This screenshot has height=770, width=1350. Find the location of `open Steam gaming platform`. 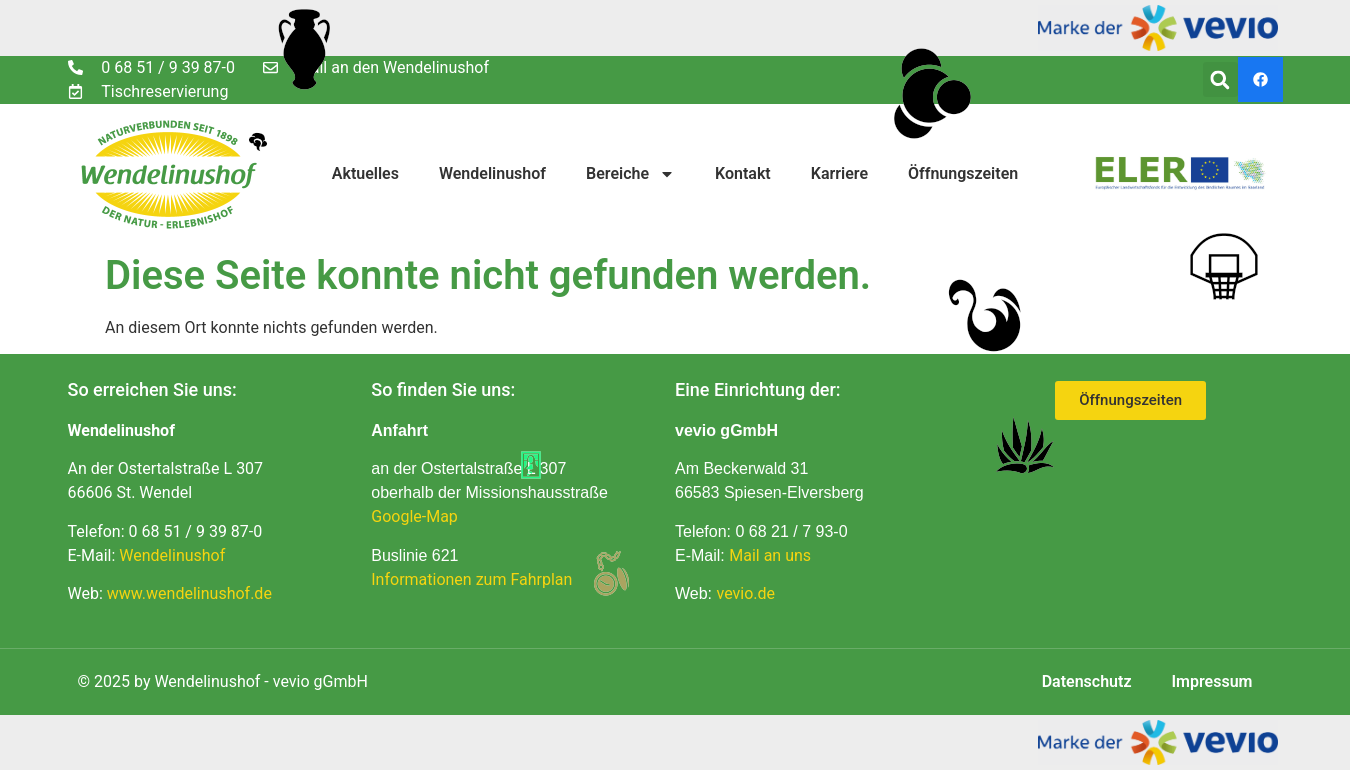

open Steam gaming platform is located at coordinates (258, 142).